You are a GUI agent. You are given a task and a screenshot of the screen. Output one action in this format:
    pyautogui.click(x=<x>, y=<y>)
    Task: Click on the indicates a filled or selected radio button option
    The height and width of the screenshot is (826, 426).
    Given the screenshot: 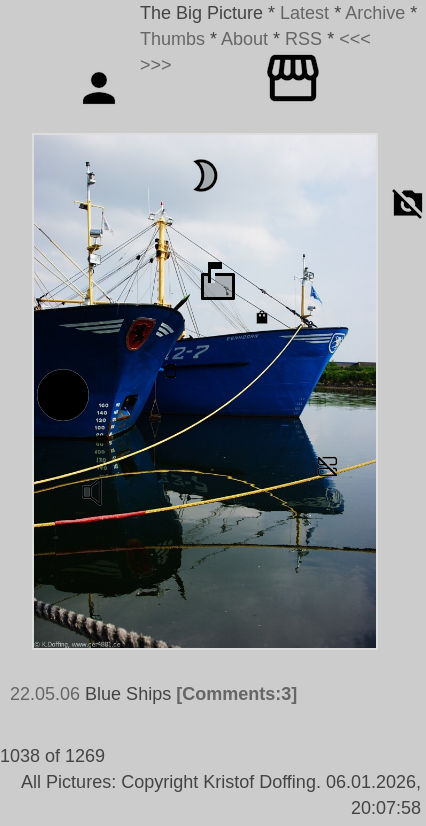 What is the action you would take?
    pyautogui.click(x=63, y=395)
    